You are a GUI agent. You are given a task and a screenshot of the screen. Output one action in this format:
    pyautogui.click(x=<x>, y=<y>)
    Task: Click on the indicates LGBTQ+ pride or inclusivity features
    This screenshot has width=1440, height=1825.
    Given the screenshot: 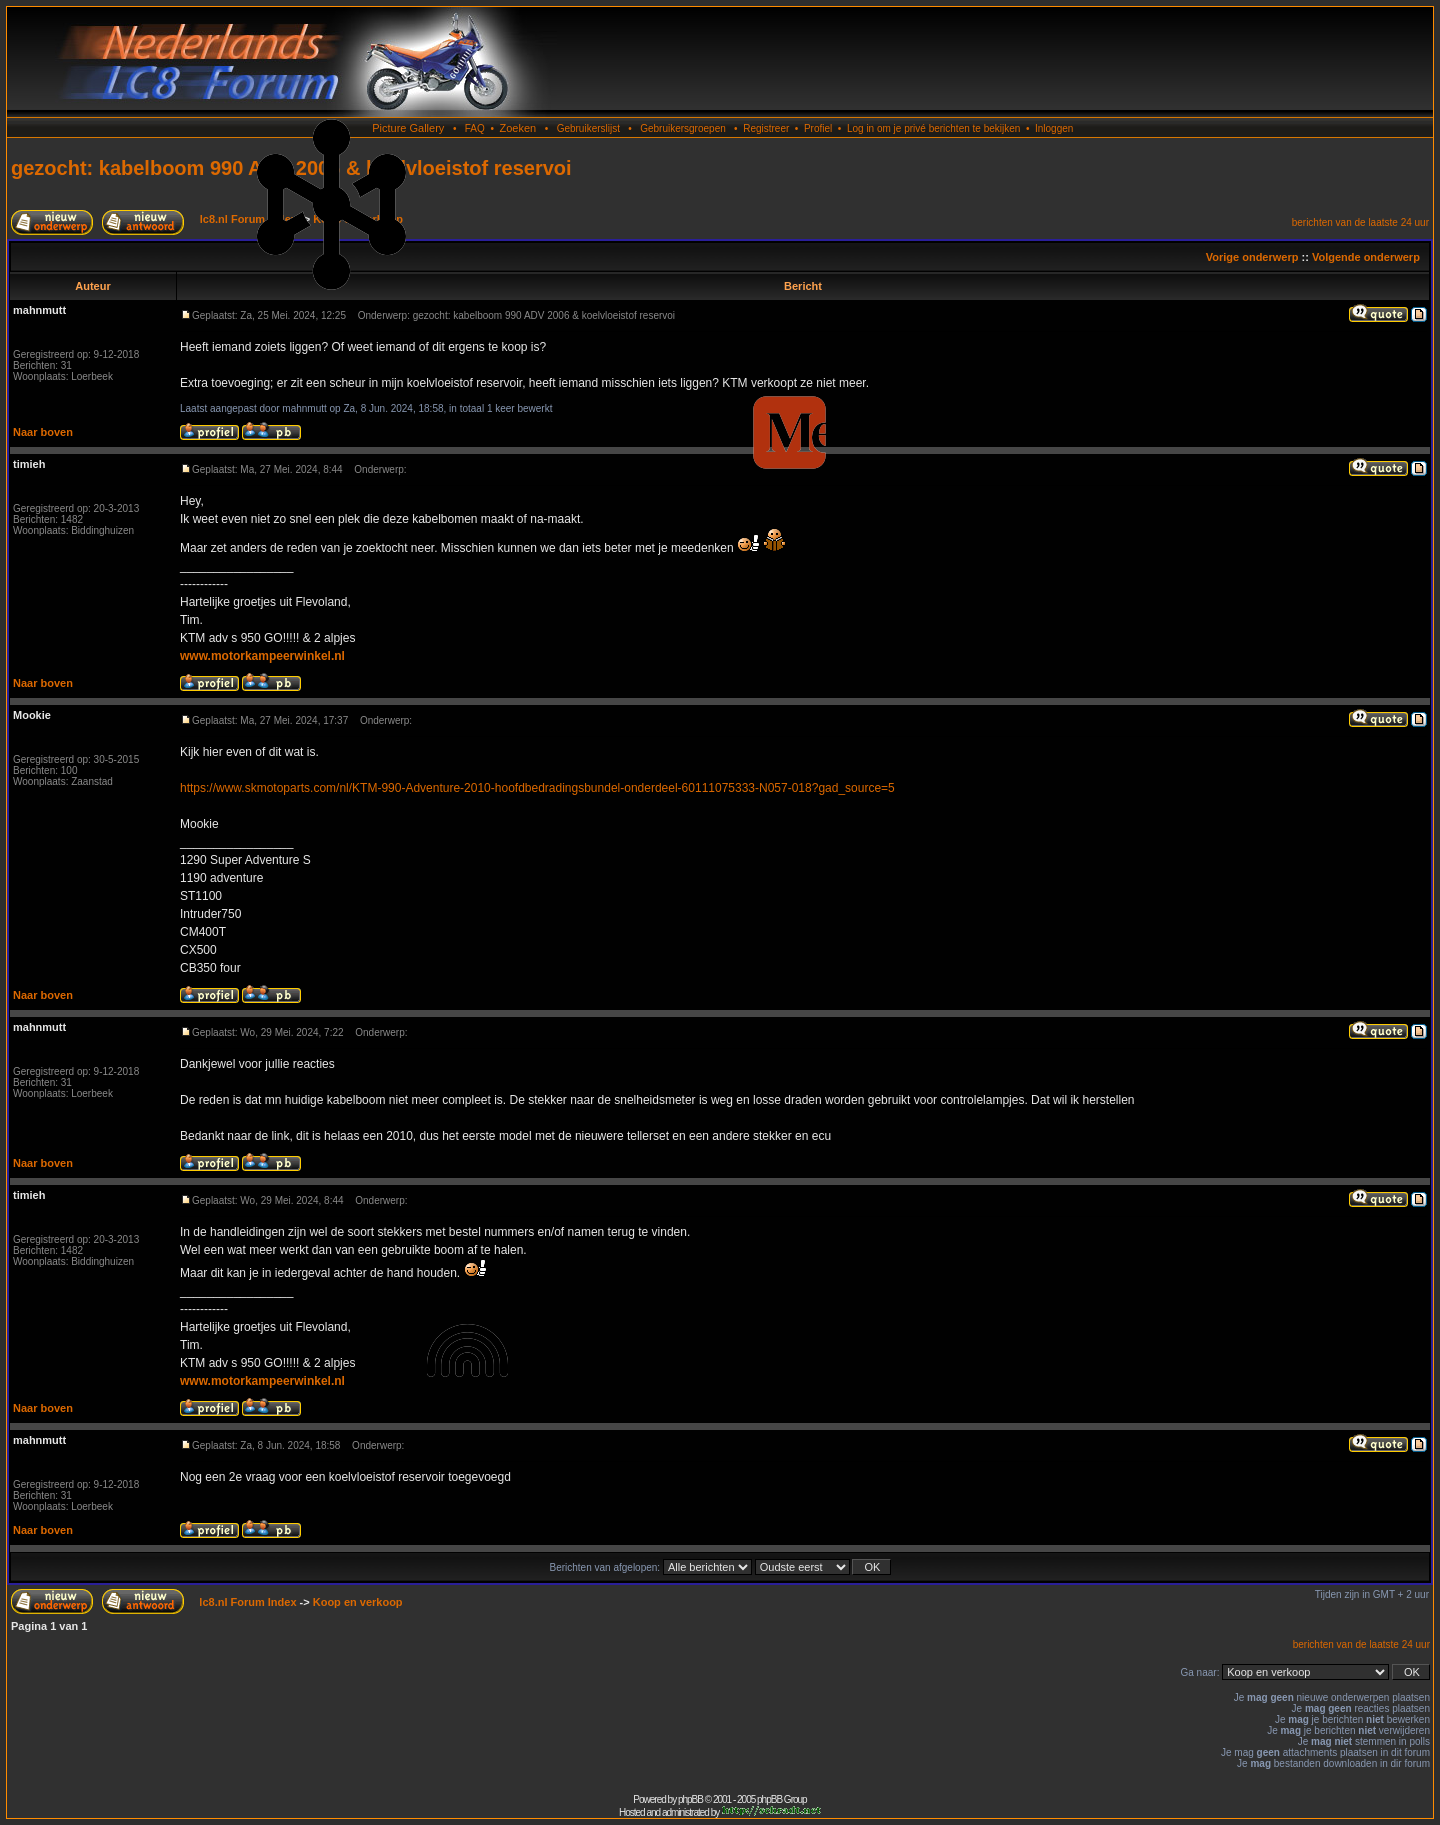 What is the action you would take?
    pyautogui.click(x=467, y=1352)
    